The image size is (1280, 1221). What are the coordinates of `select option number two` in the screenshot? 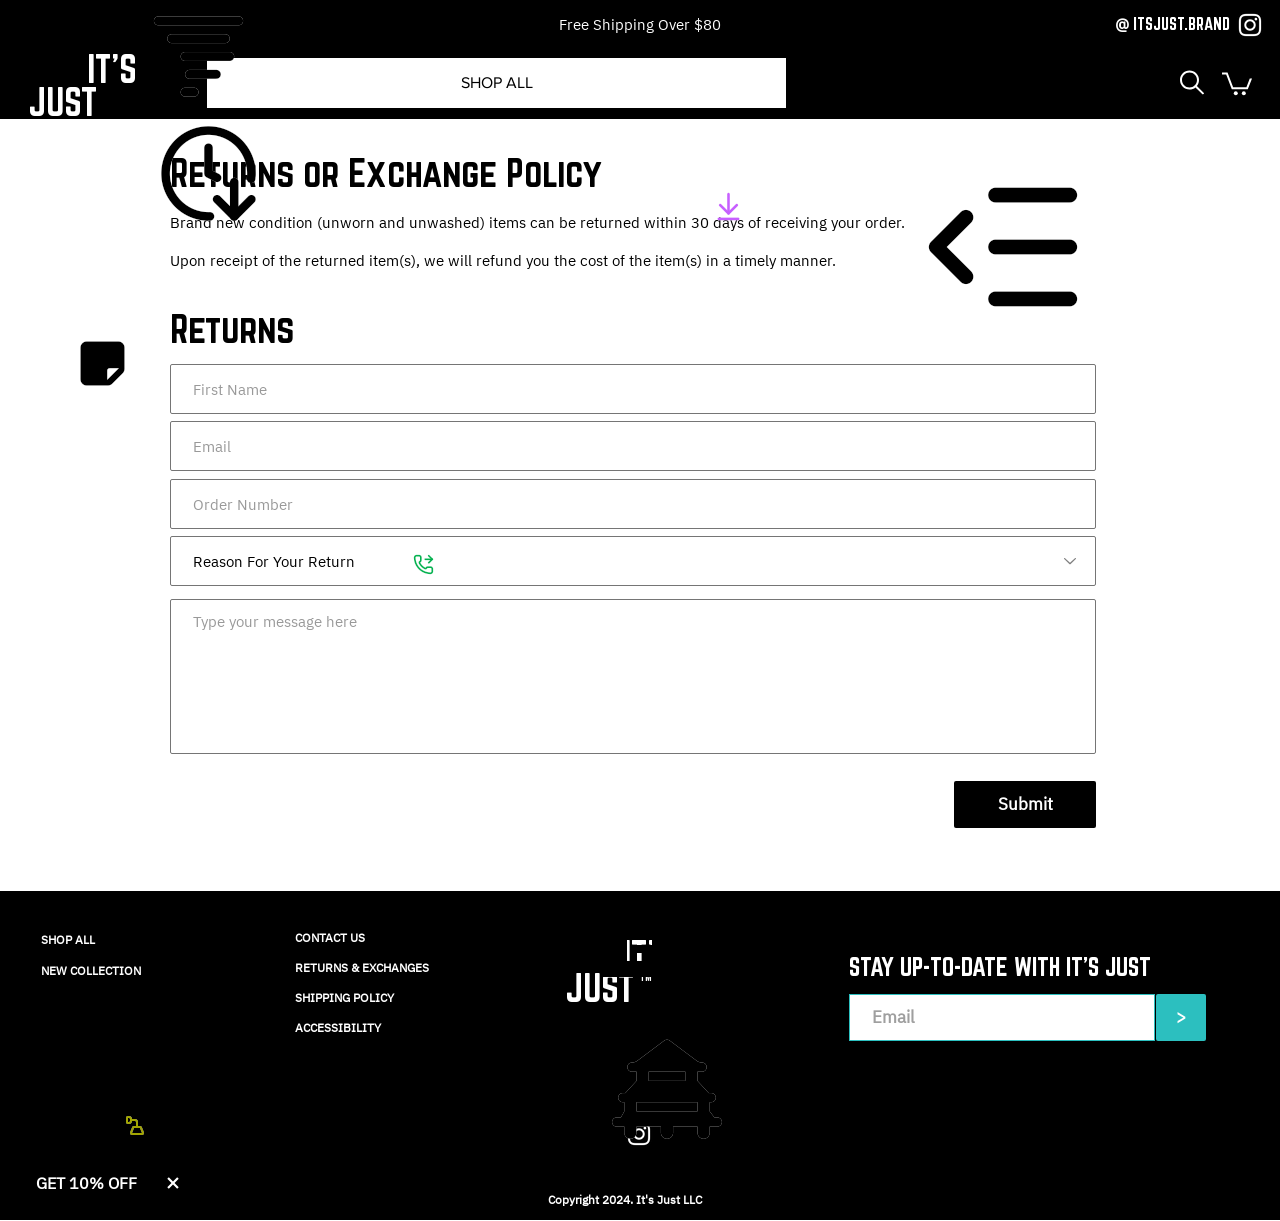 It's located at (639, 940).